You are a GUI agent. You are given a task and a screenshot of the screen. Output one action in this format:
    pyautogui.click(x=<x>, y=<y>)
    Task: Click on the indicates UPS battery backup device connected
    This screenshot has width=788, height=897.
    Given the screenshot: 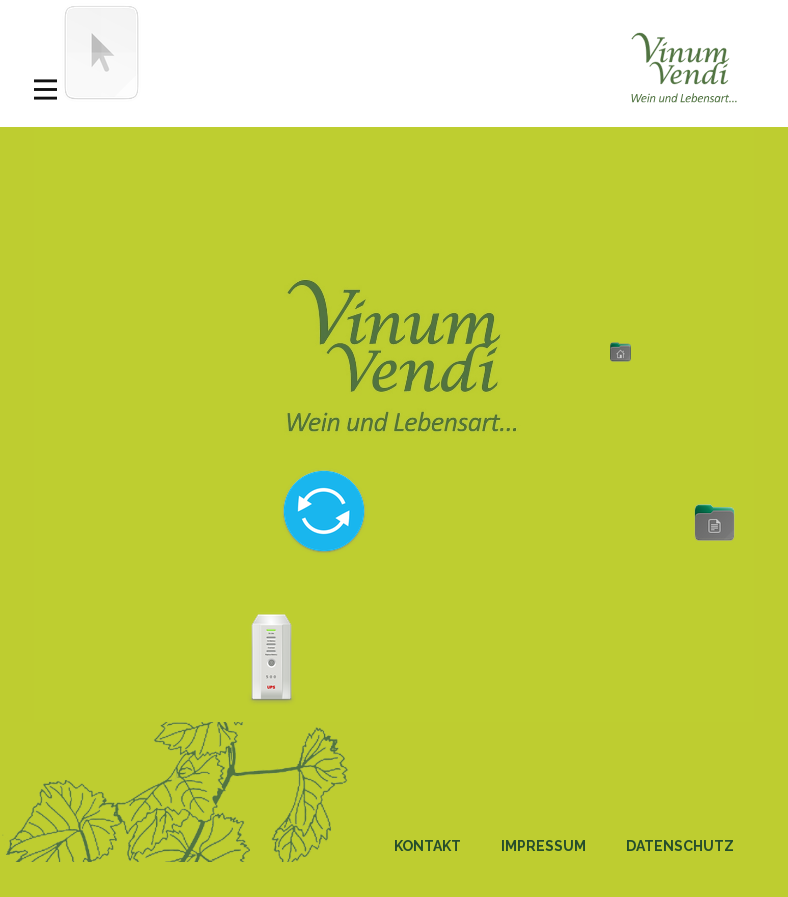 What is the action you would take?
    pyautogui.click(x=271, y=658)
    